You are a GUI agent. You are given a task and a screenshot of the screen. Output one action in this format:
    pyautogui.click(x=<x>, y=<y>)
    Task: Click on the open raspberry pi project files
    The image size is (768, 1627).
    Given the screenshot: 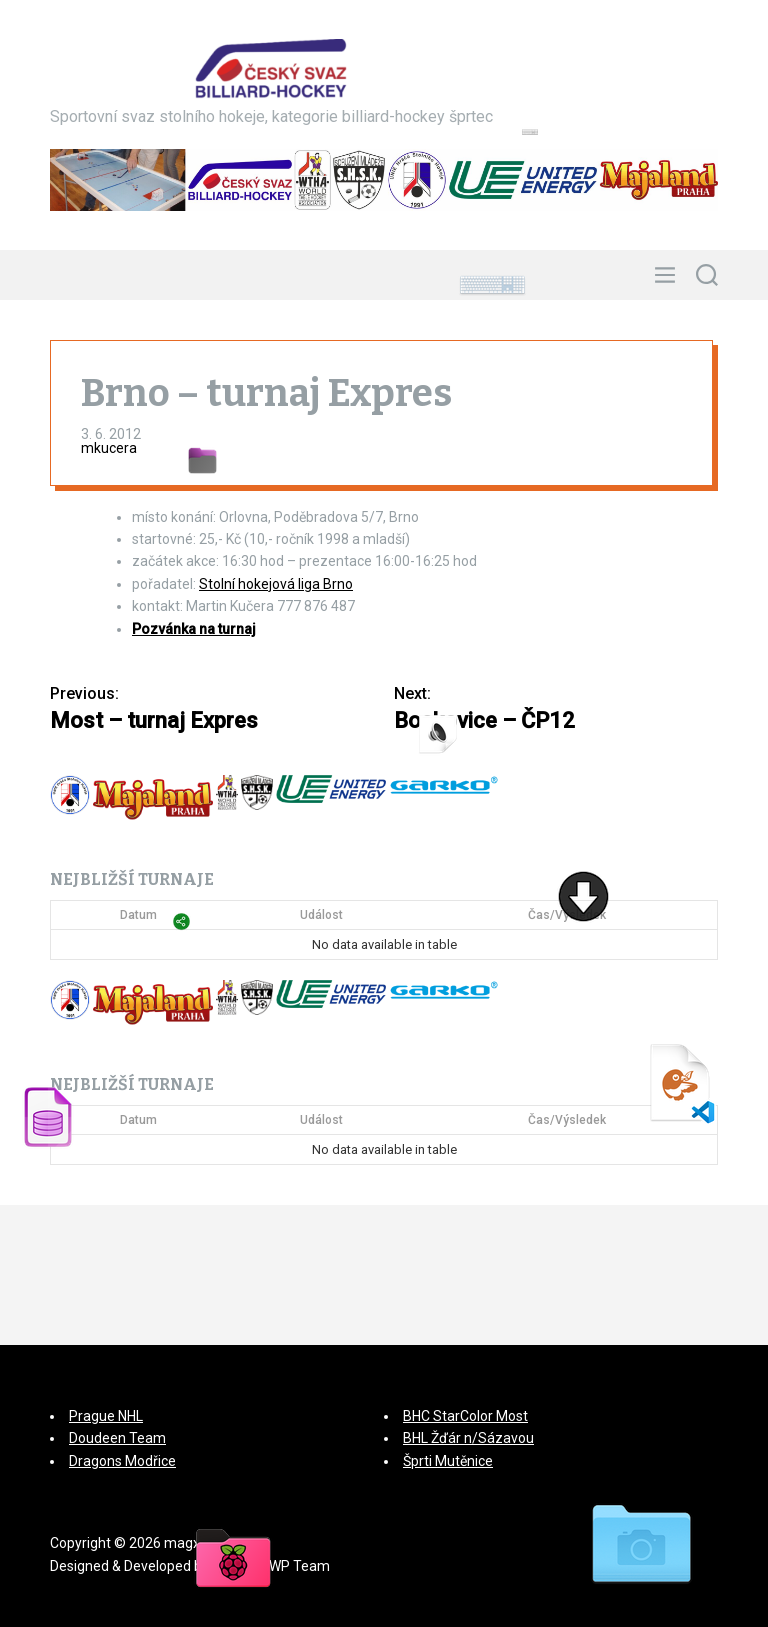 What is the action you would take?
    pyautogui.click(x=233, y=1560)
    